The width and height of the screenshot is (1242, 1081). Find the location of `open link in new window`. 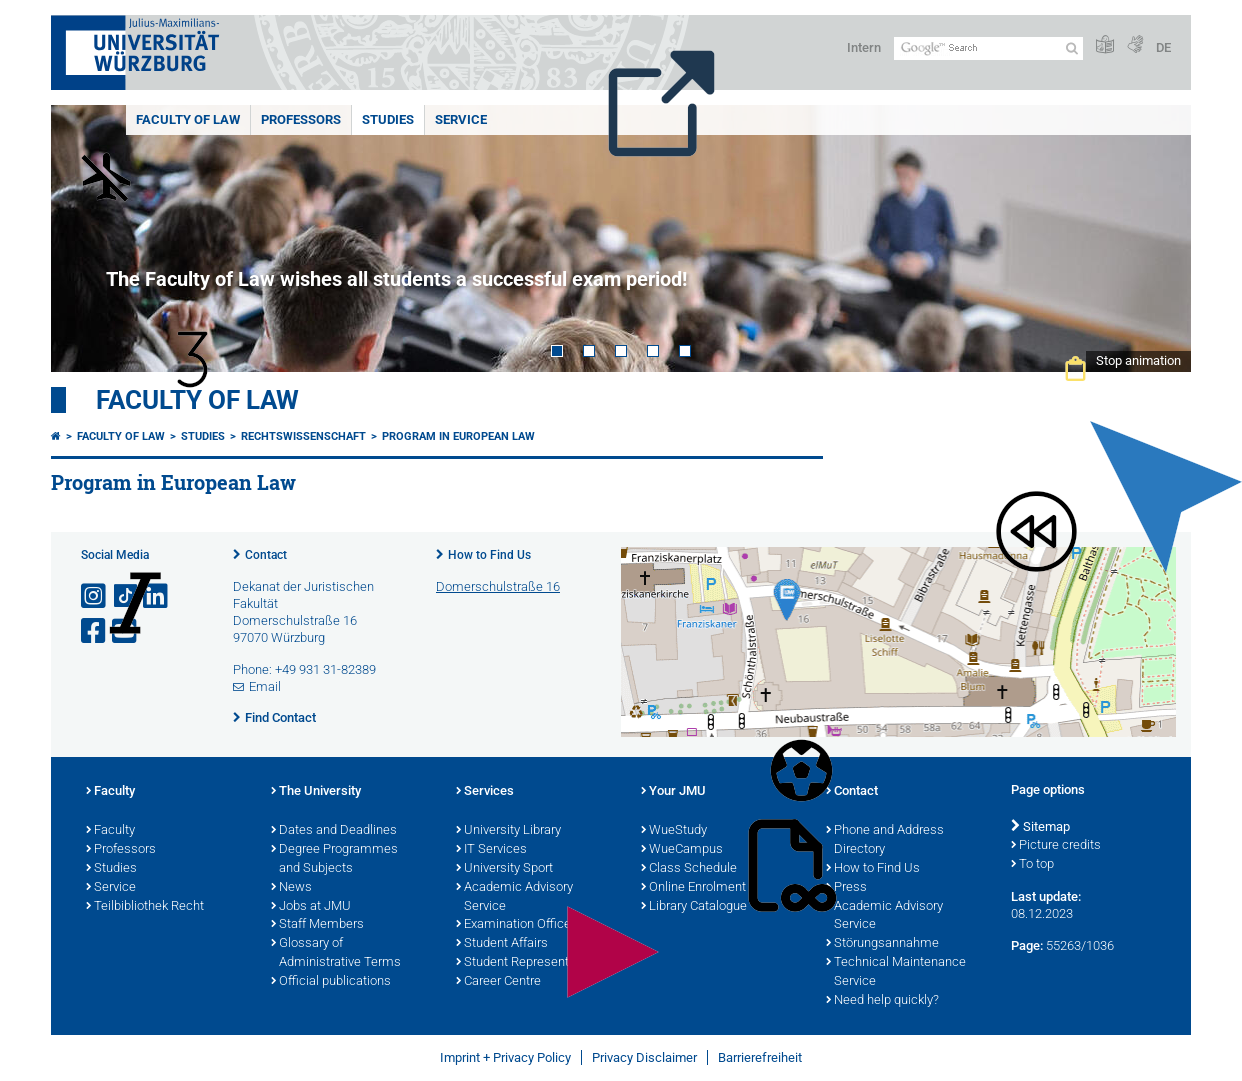

open link in new window is located at coordinates (661, 103).